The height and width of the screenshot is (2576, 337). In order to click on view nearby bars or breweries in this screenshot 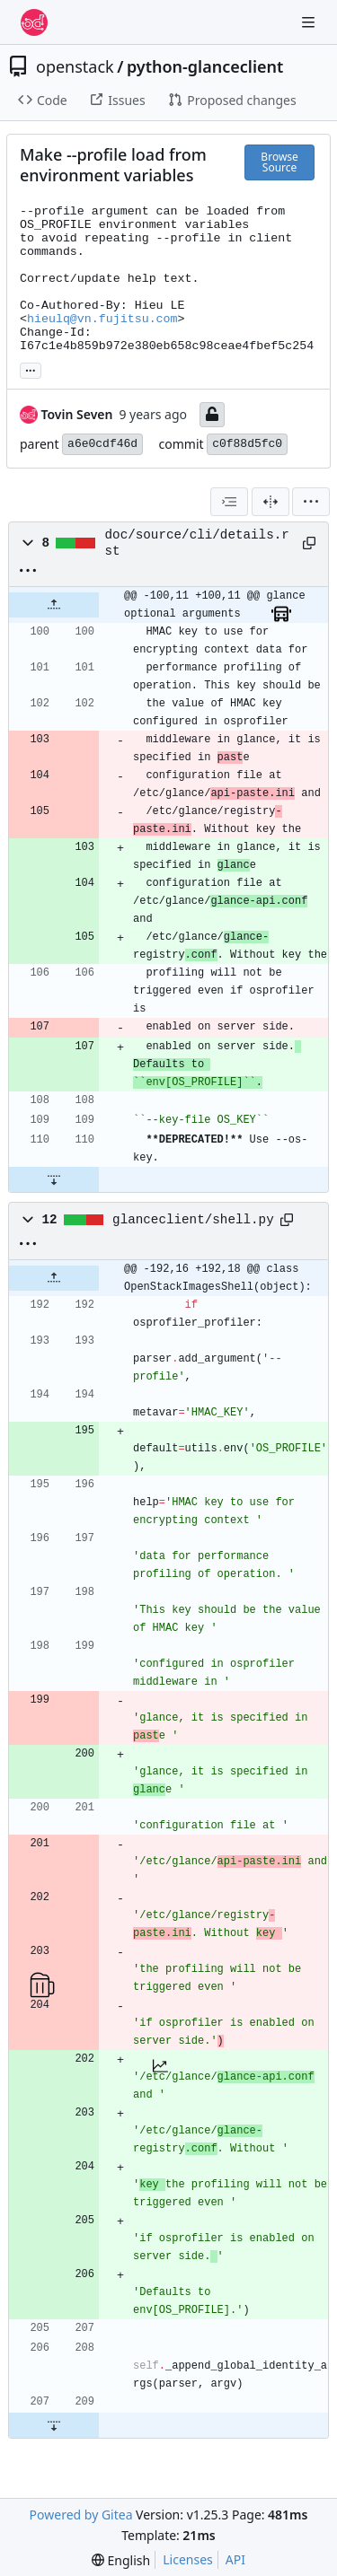, I will do `click(40, 1985)`.